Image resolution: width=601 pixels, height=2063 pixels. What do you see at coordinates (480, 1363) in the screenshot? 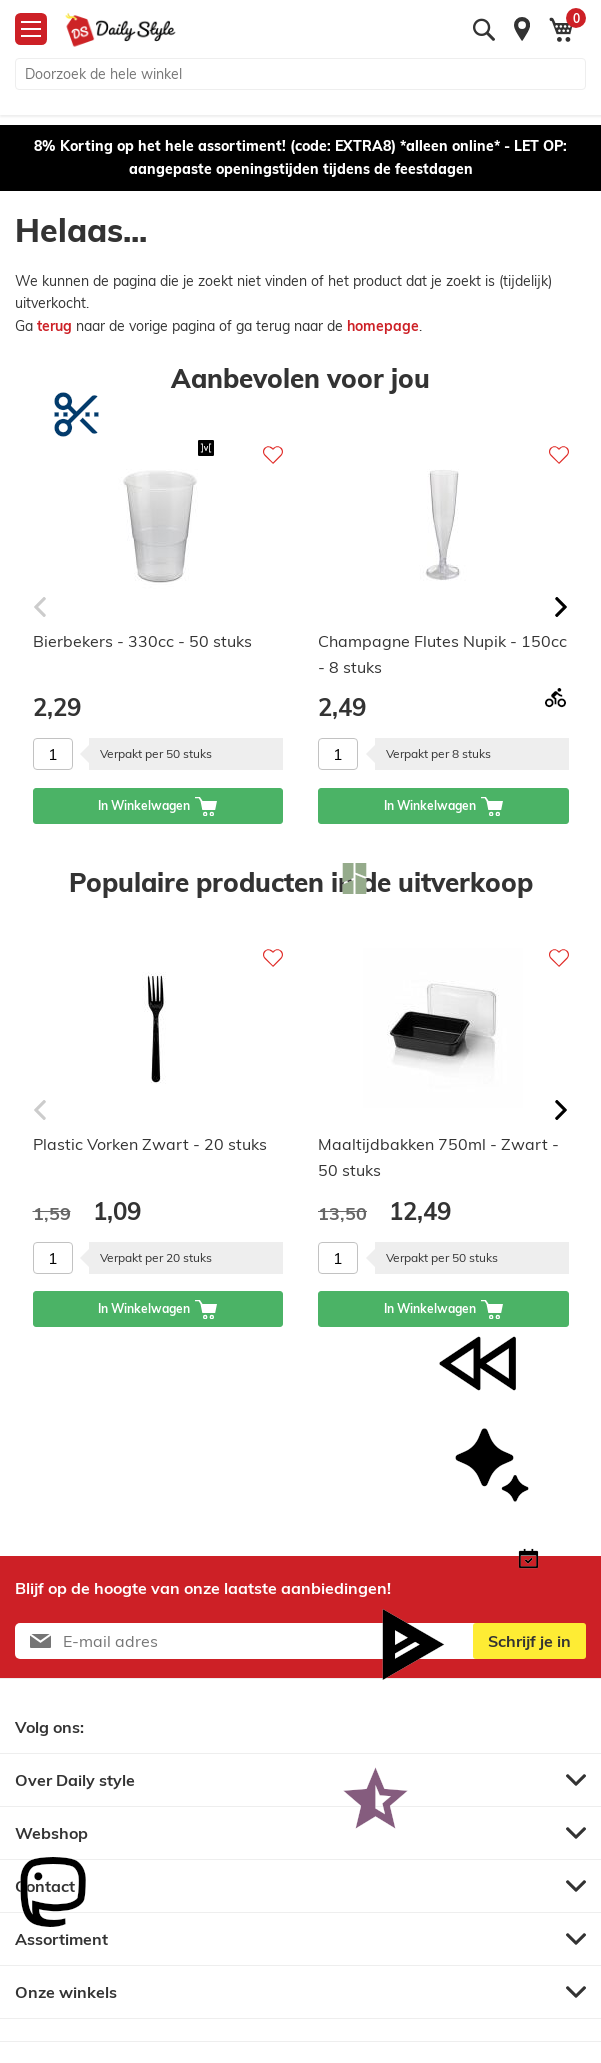
I see `rewind media to the beginning` at bounding box center [480, 1363].